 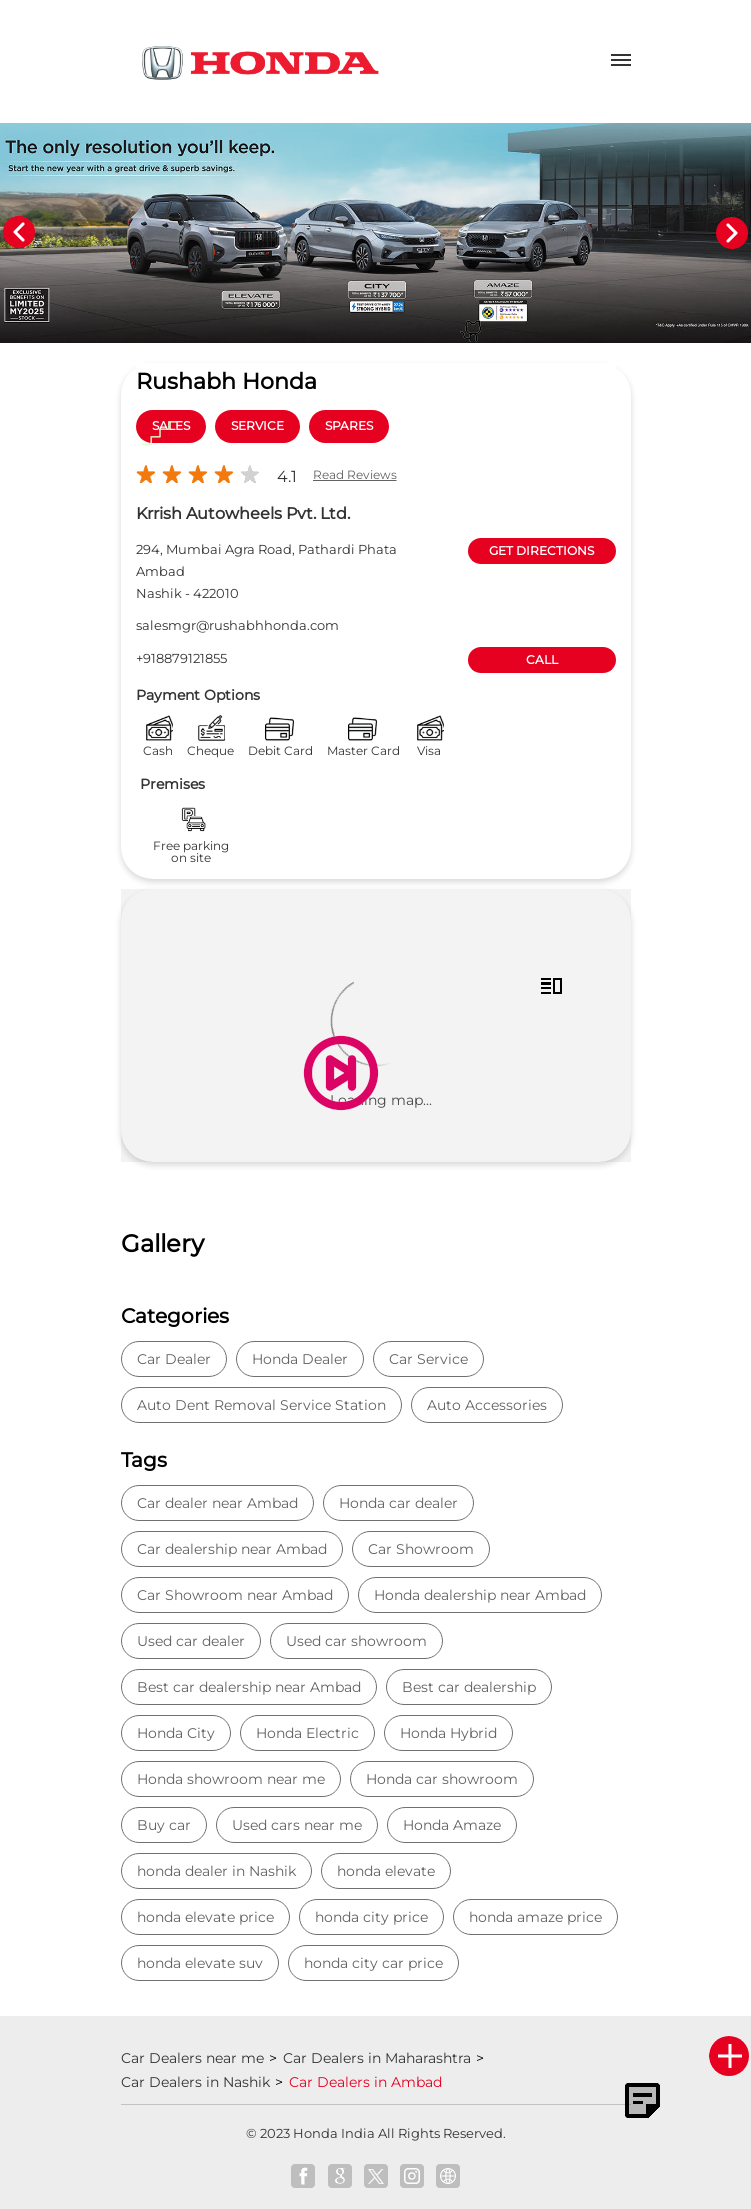 I want to click on view project on github, so click(x=472, y=330).